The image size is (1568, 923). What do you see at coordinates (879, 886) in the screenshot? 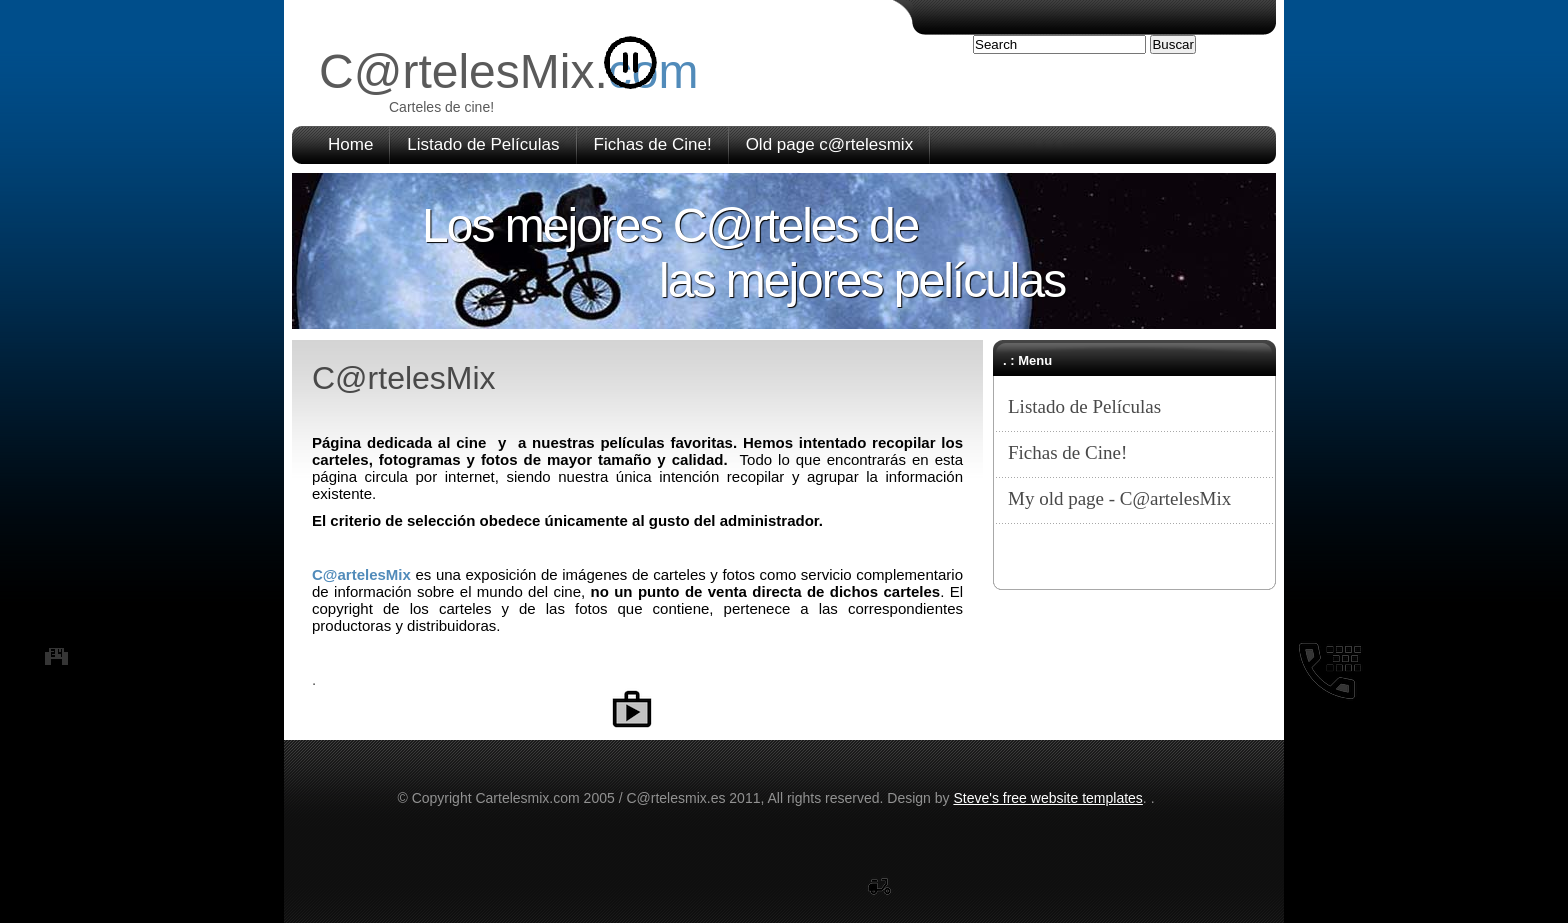
I see `select moped or scooter delivery option` at bounding box center [879, 886].